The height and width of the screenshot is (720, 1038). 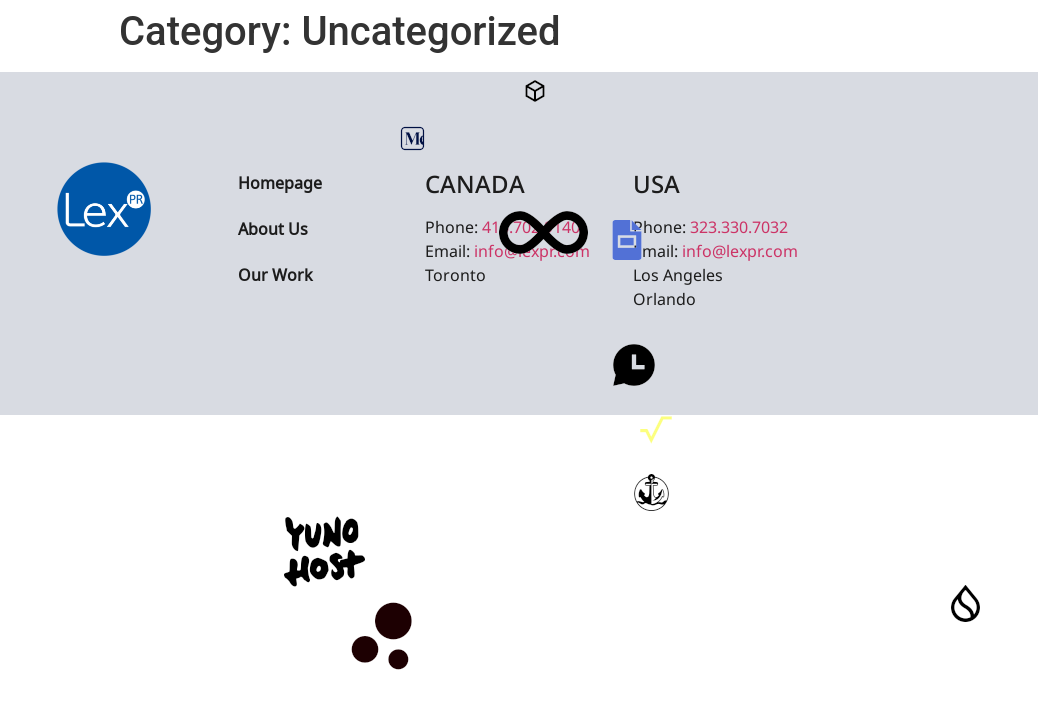 I want to click on oxc javascript toolchain logo, so click(x=651, y=492).